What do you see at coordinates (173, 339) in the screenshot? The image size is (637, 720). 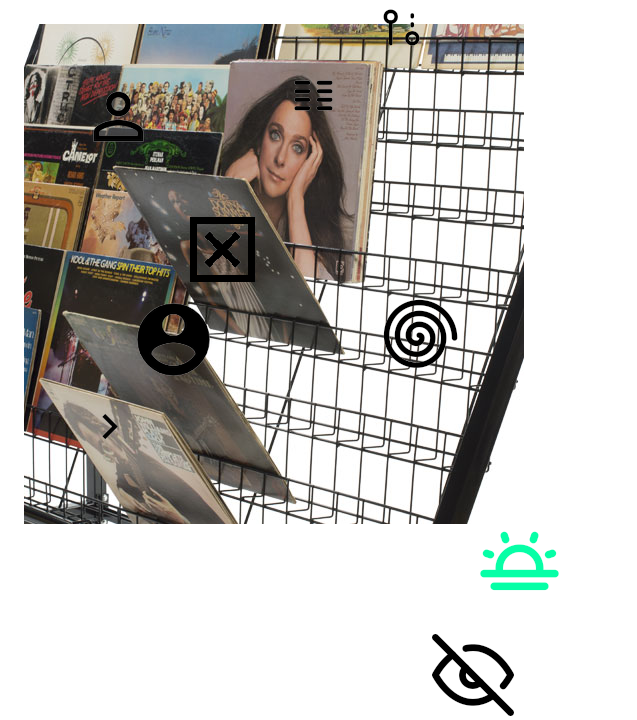 I see `access your profile or account settings` at bounding box center [173, 339].